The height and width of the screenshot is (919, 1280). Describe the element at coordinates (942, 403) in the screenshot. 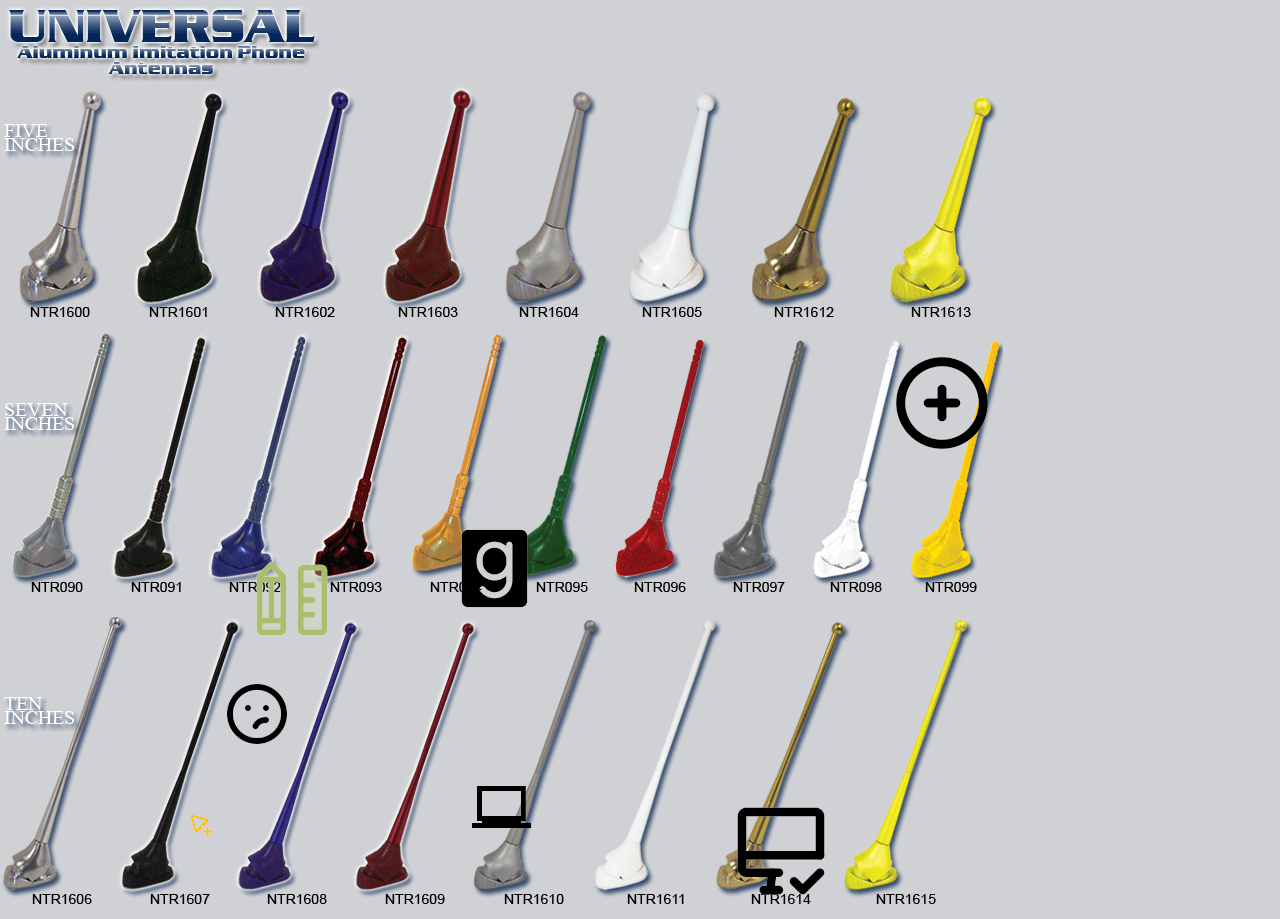

I see `add a new item` at that location.